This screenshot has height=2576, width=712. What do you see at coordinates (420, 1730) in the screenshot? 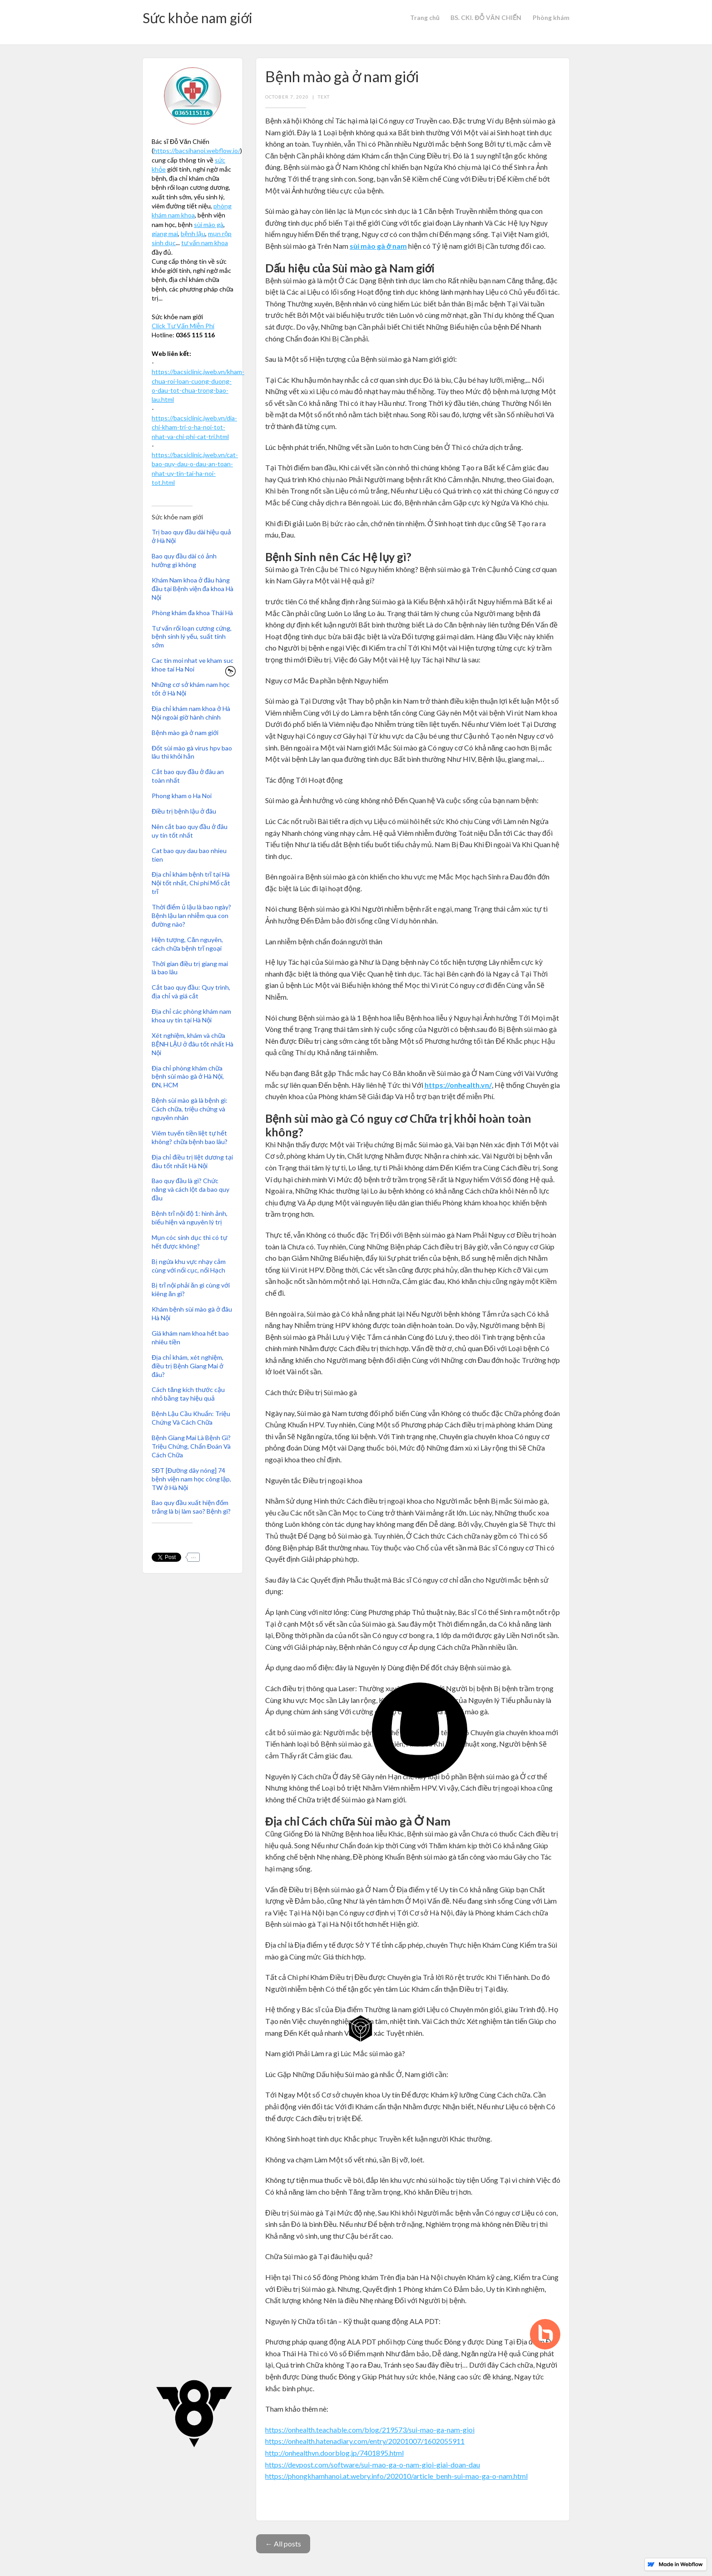
I see `umbraco content management system logo` at bounding box center [420, 1730].